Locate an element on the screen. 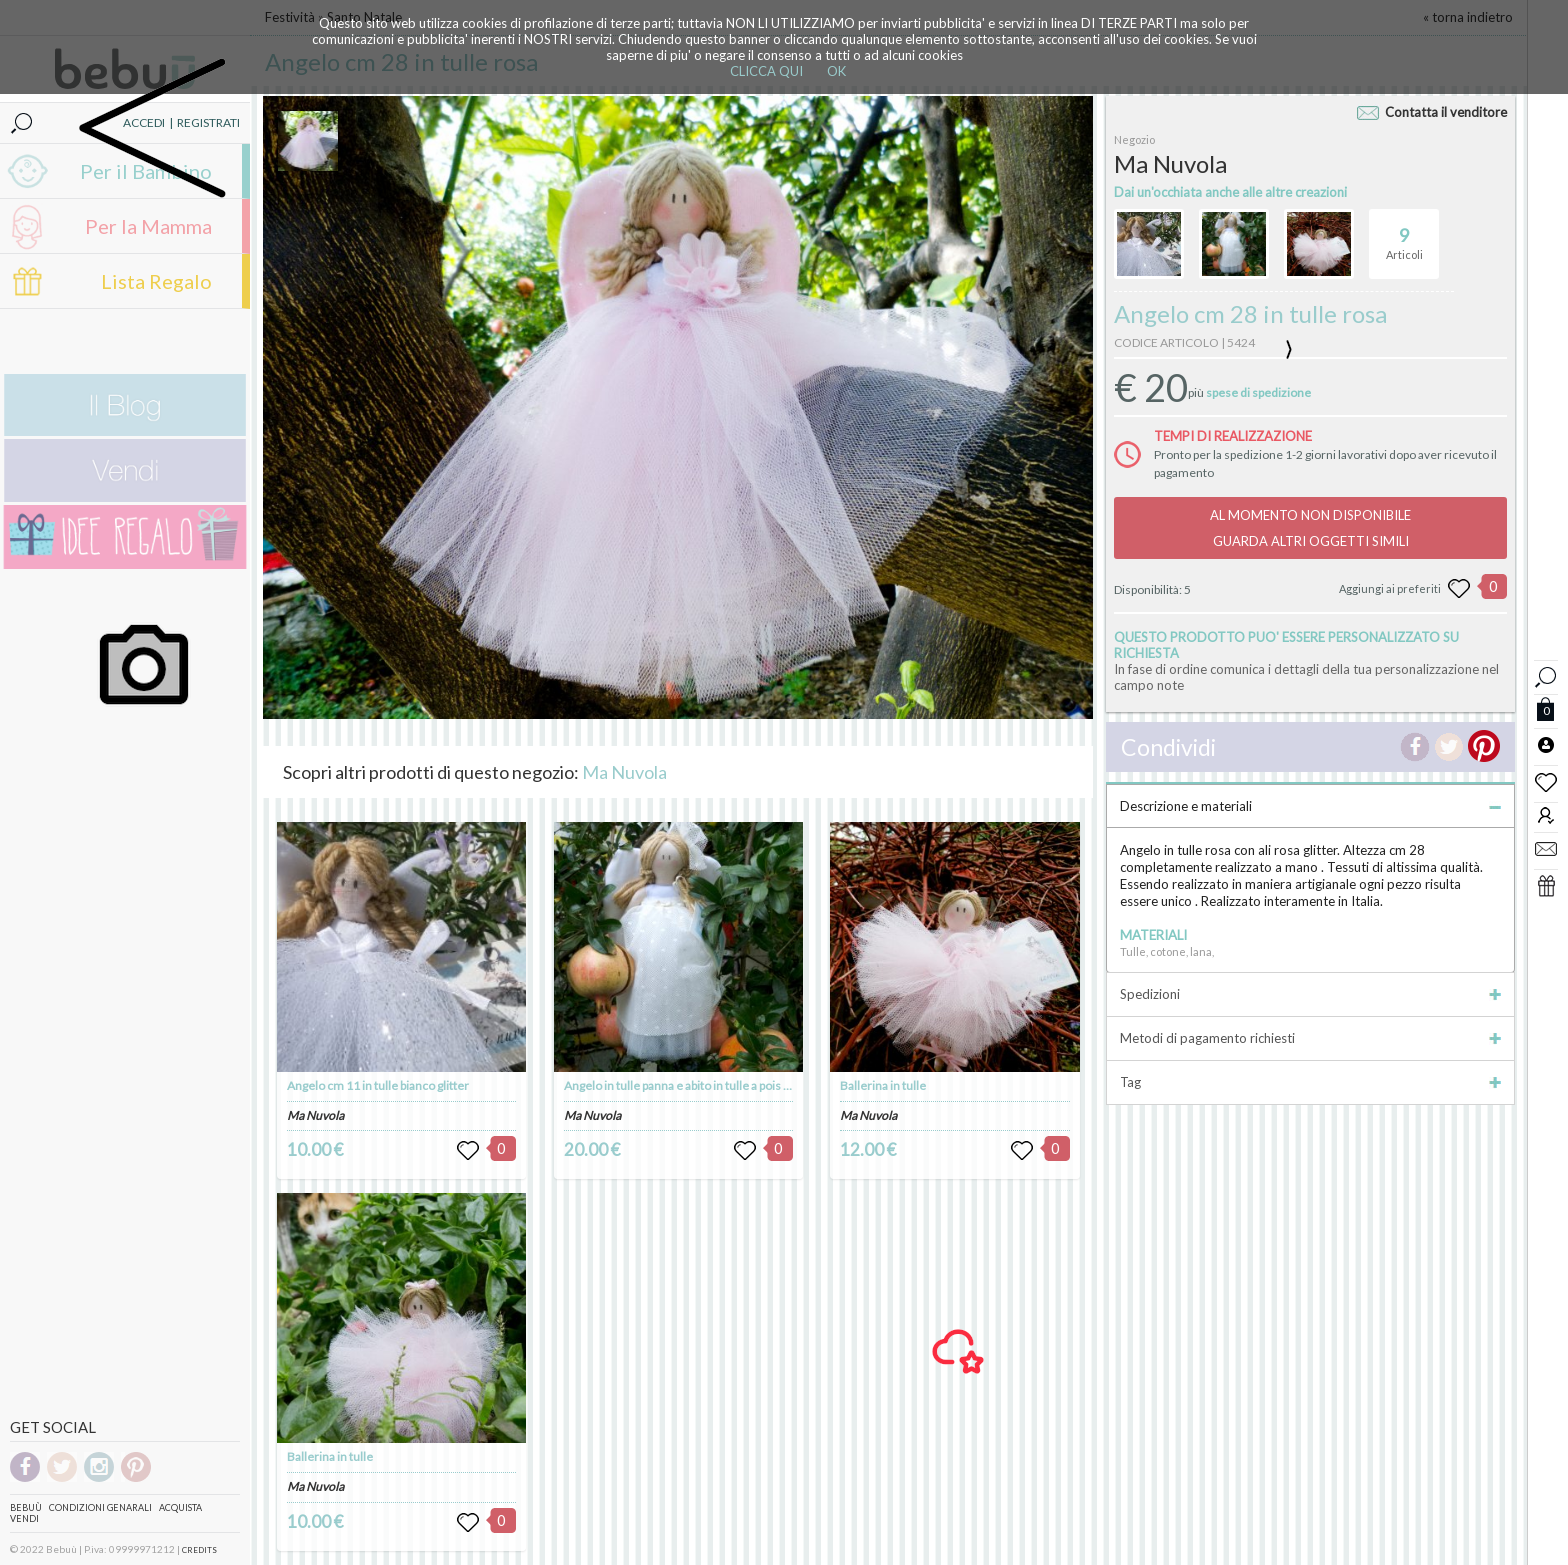 This screenshot has height=1565, width=1568. navigate to the next item or page is located at coordinates (1288, 349).